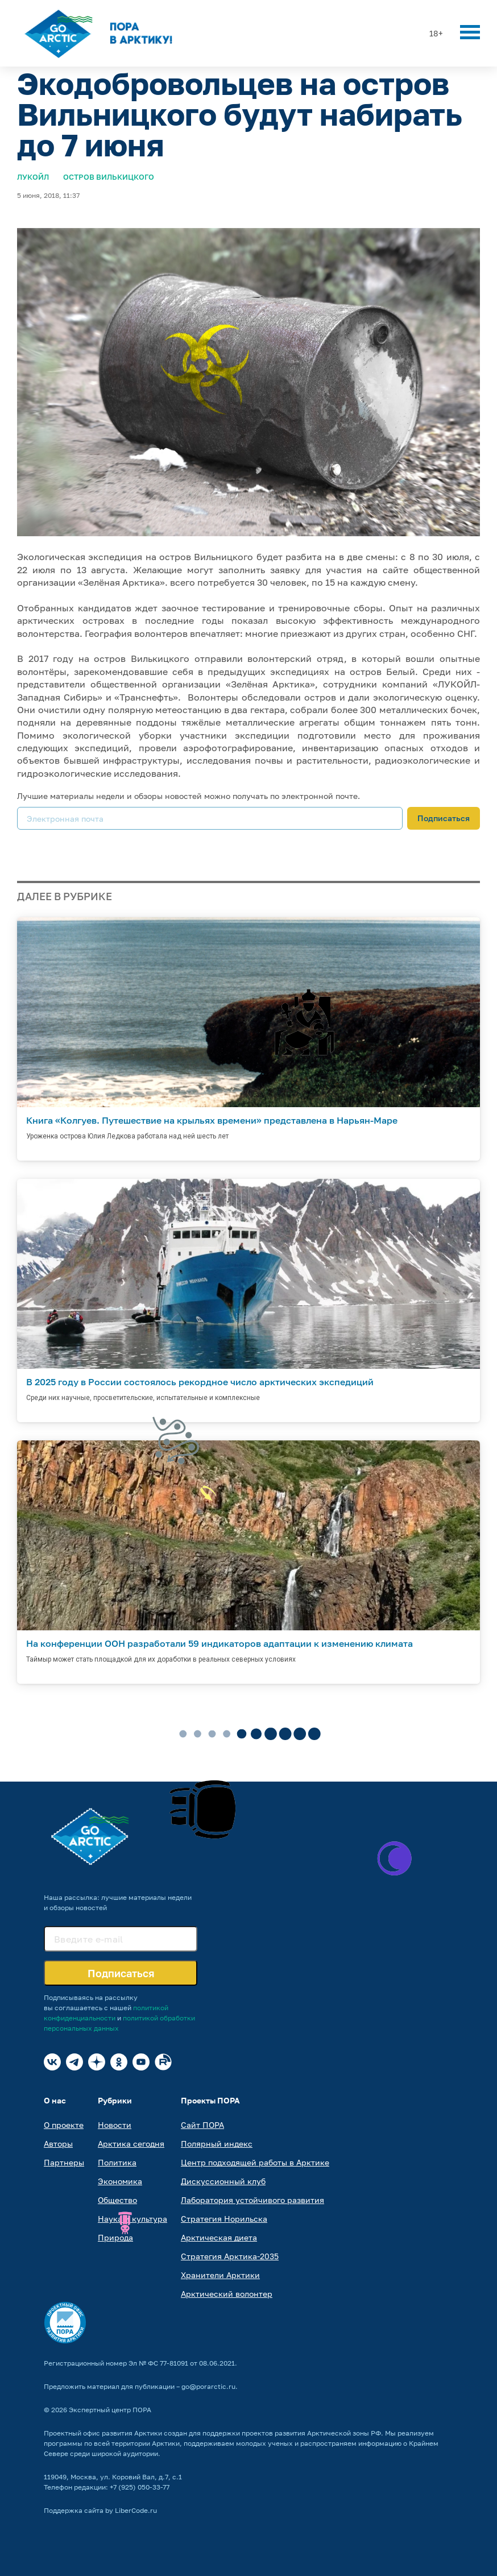 This screenshot has width=497, height=2576. I want to click on the emperor tarot card, so click(304, 1022).